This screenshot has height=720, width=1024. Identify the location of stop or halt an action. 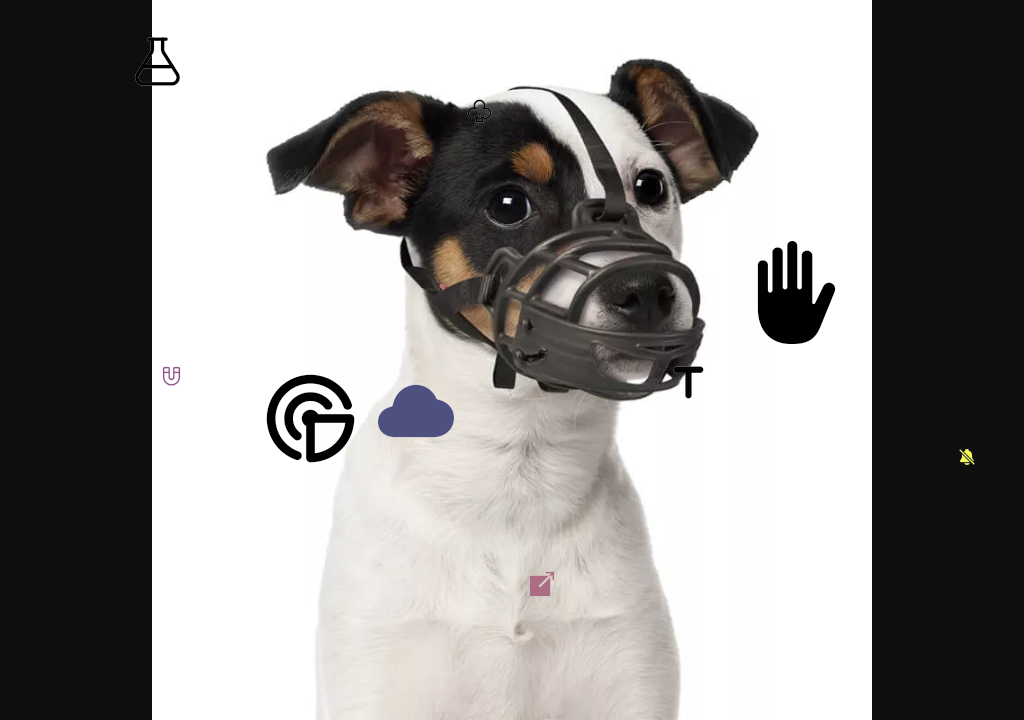
(796, 292).